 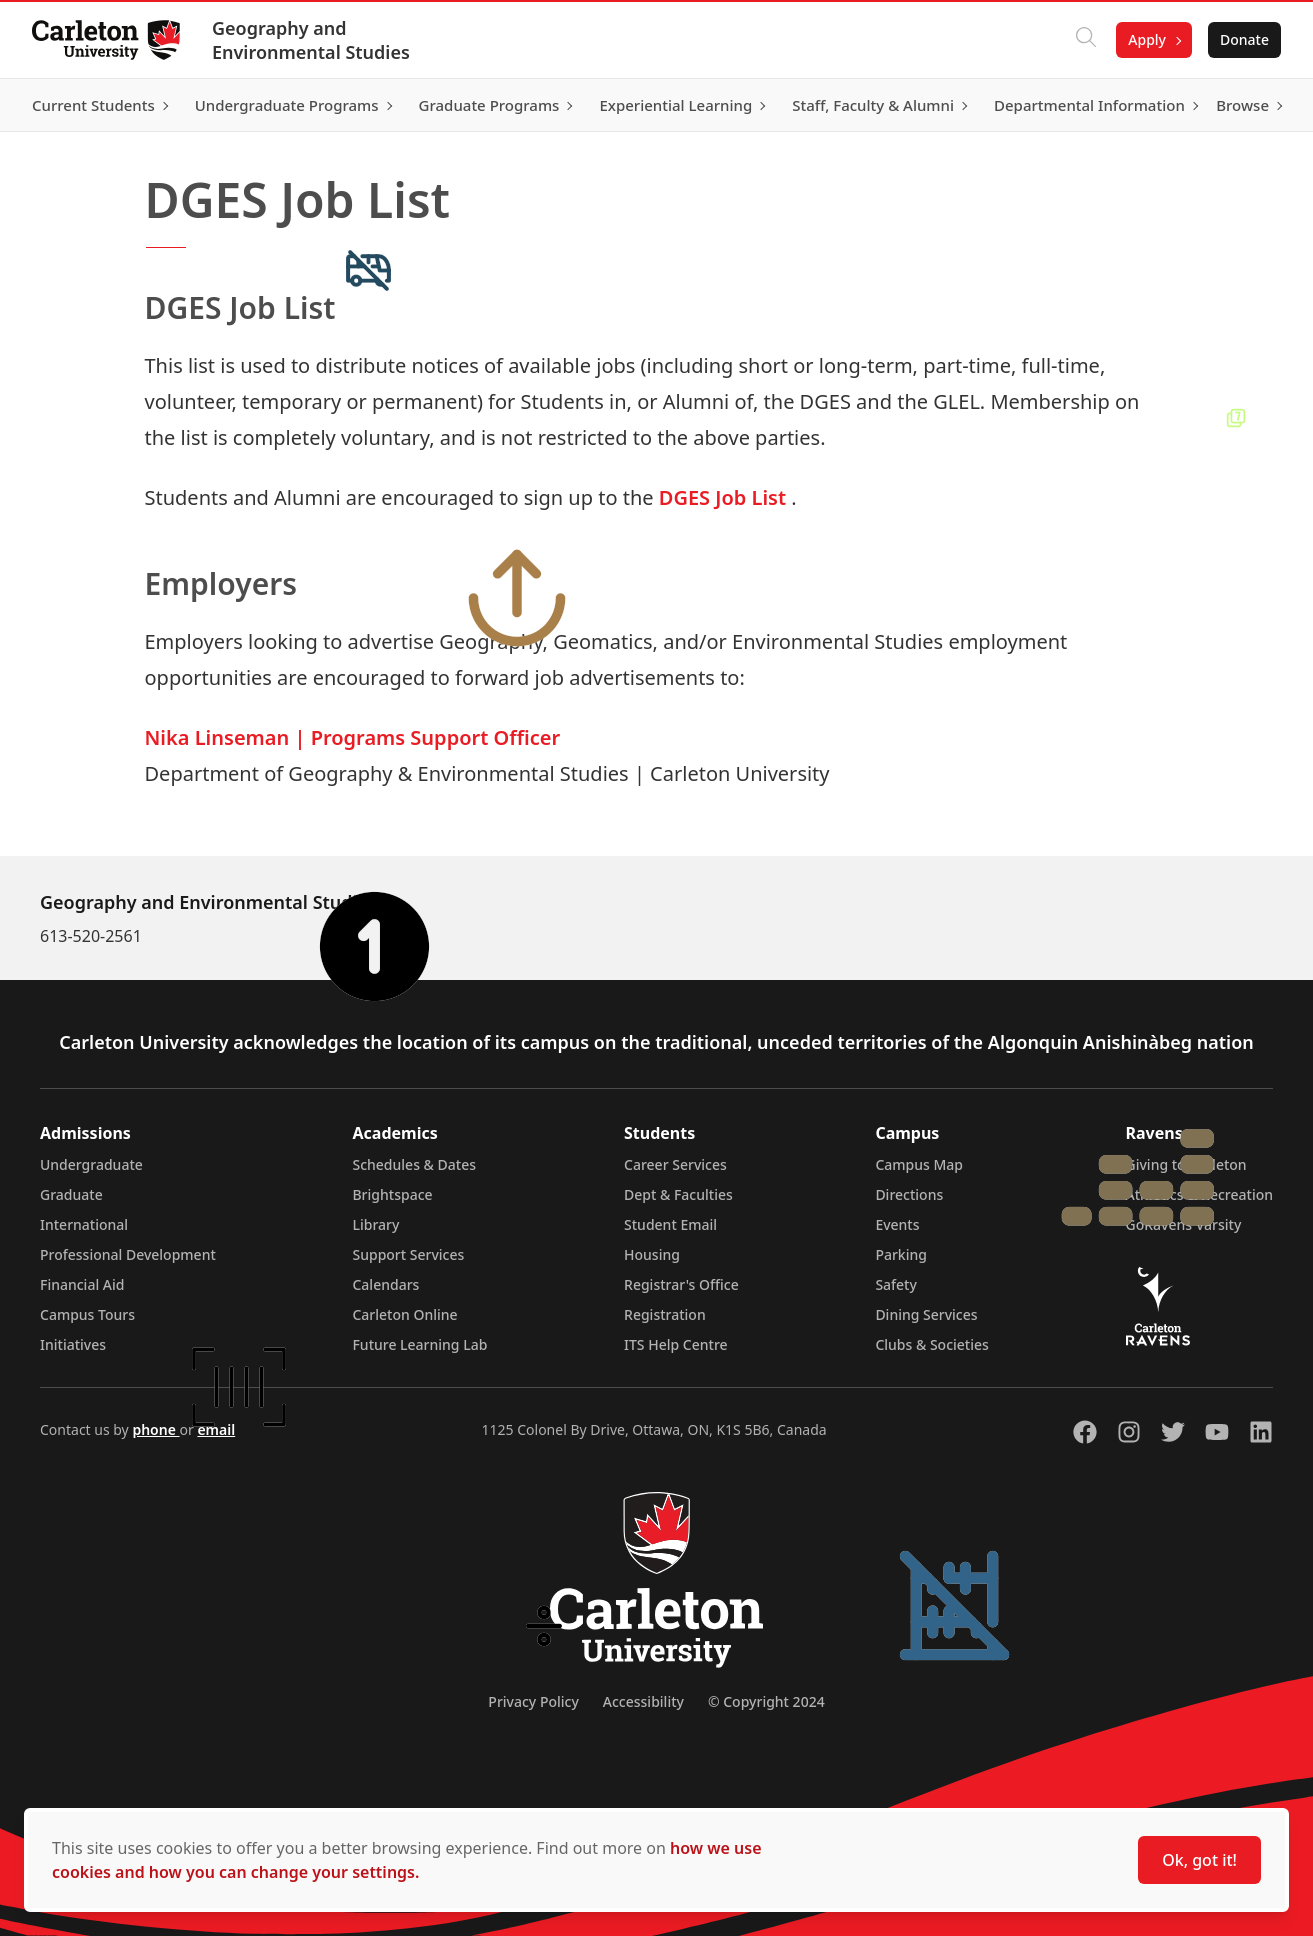 I want to click on view item 7 in a collection or stack, so click(x=1236, y=418).